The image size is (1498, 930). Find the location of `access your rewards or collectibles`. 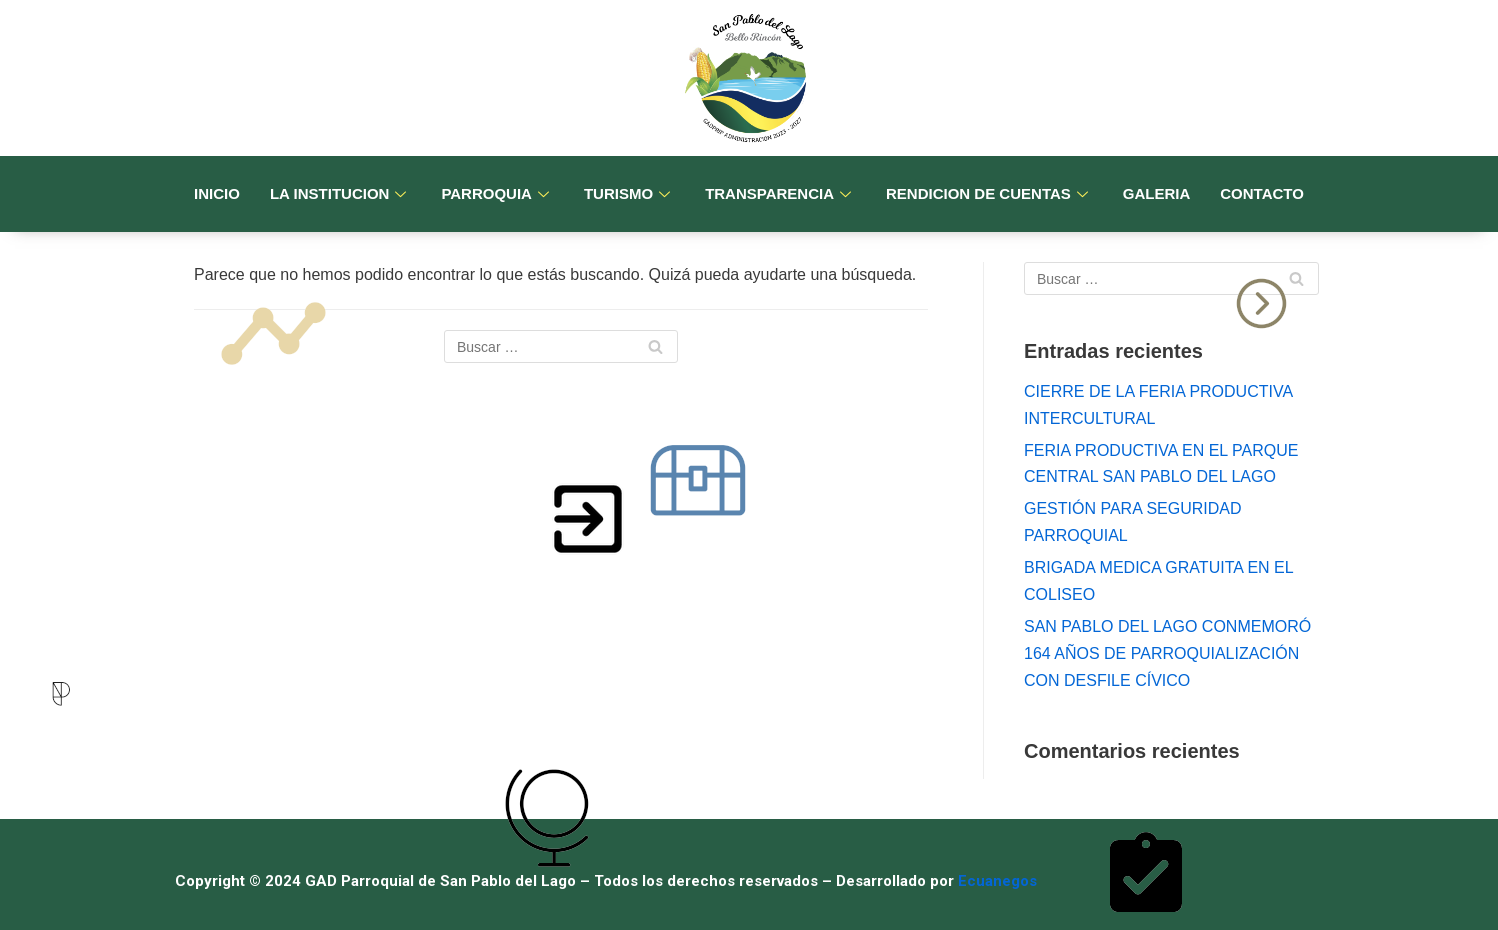

access your rewards or collectibles is located at coordinates (698, 482).